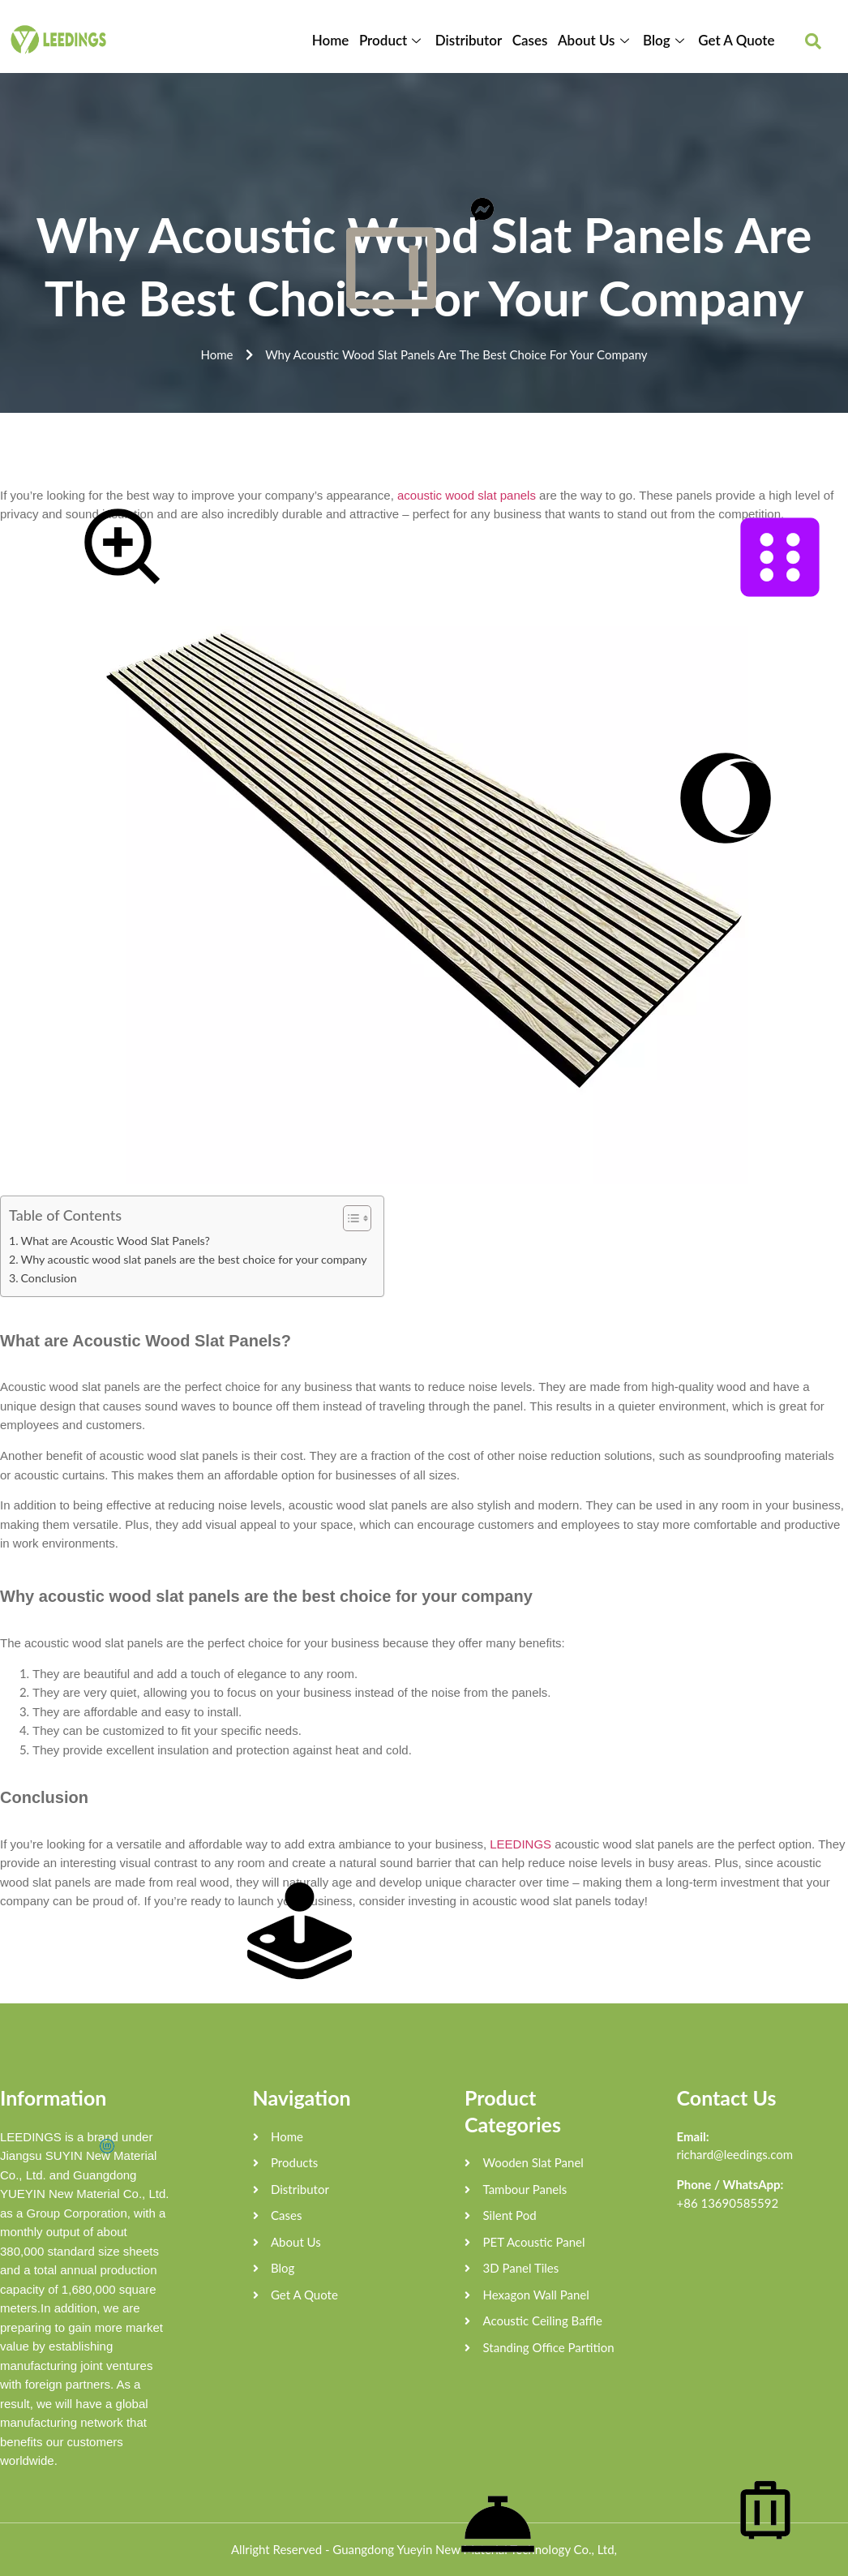 This screenshot has width=848, height=2576. What do you see at coordinates (726, 798) in the screenshot?
I see `open opera browser` at bounding box center [726, 798].